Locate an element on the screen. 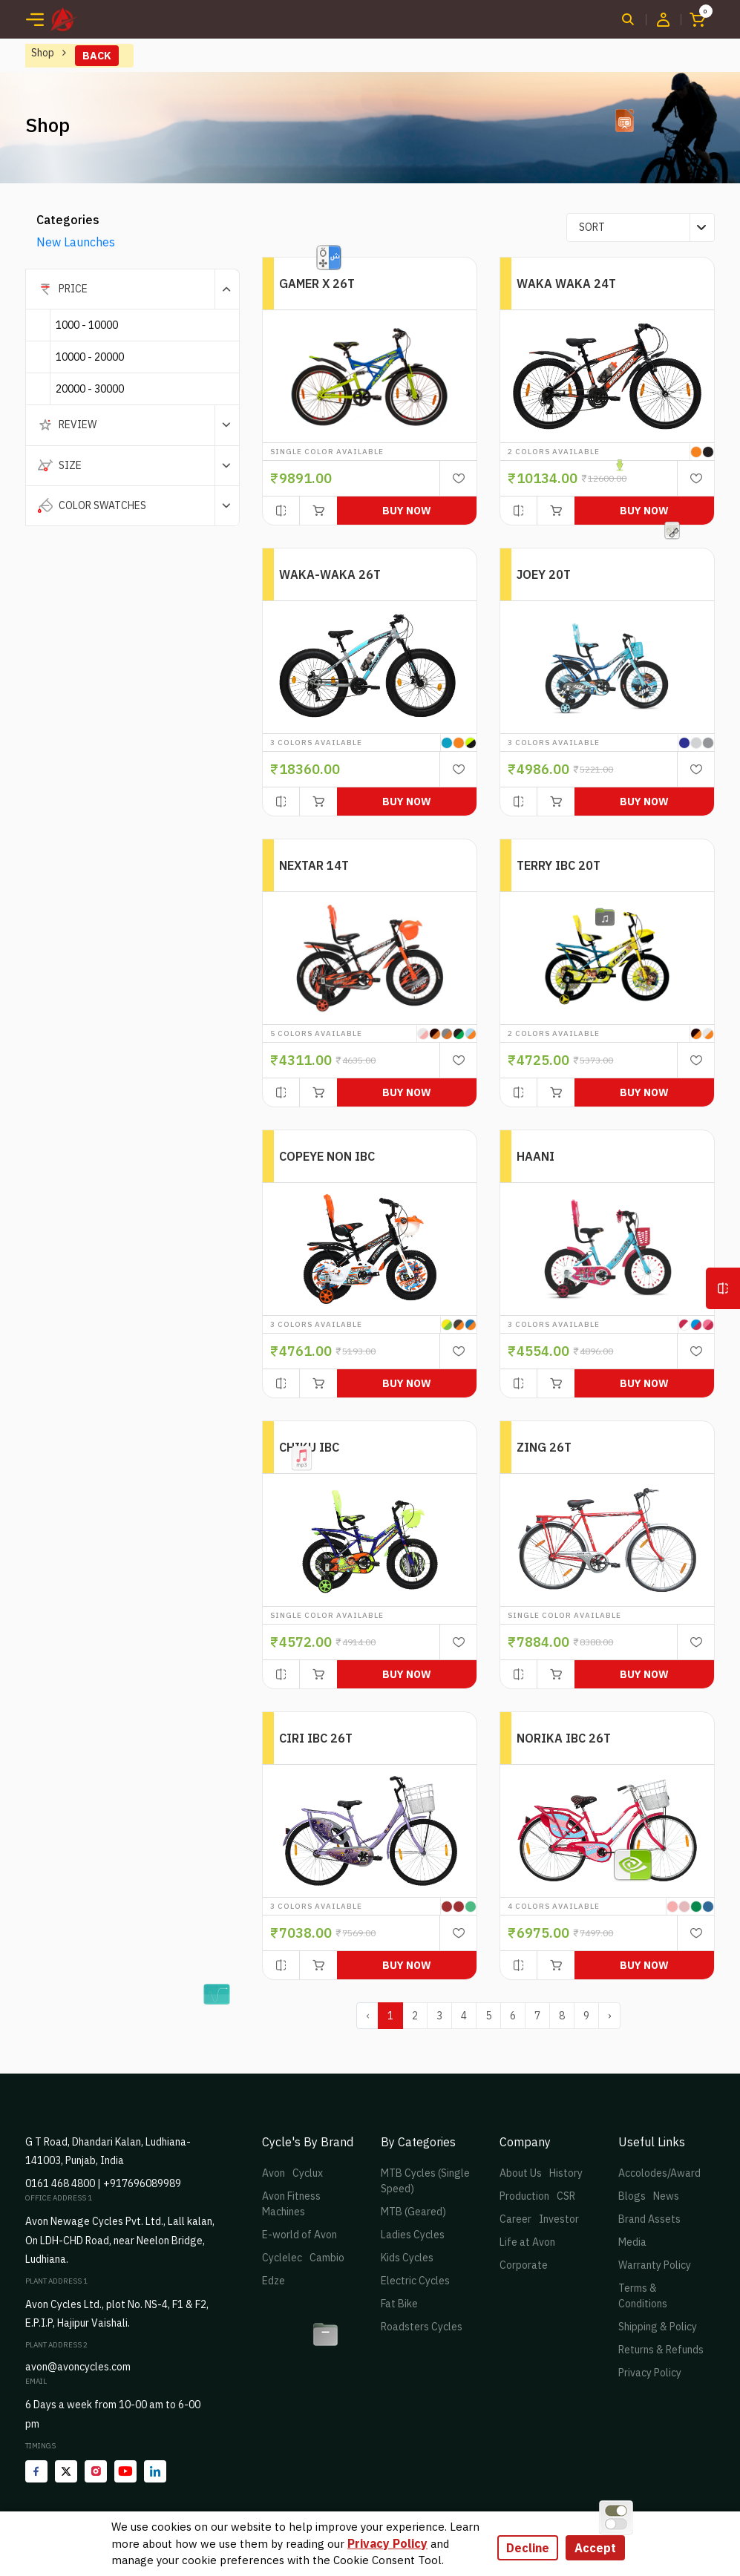  open libreoffice impress presentation software is located at coordinates (624, 120).